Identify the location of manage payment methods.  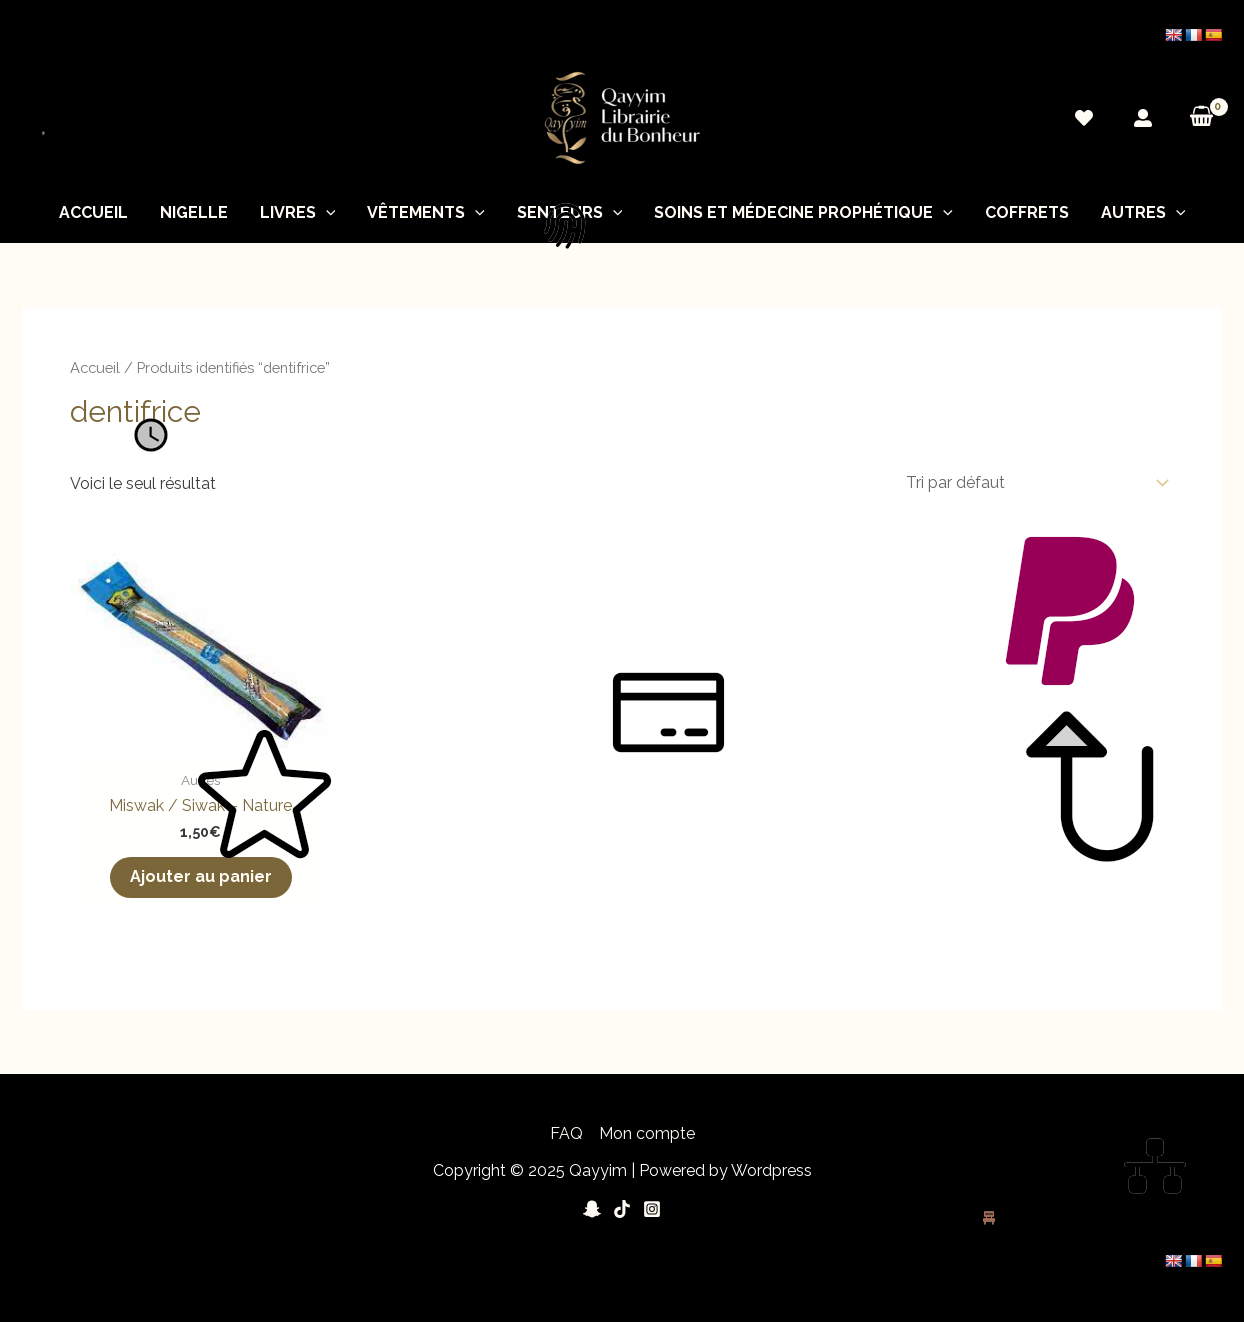
(668, 712).